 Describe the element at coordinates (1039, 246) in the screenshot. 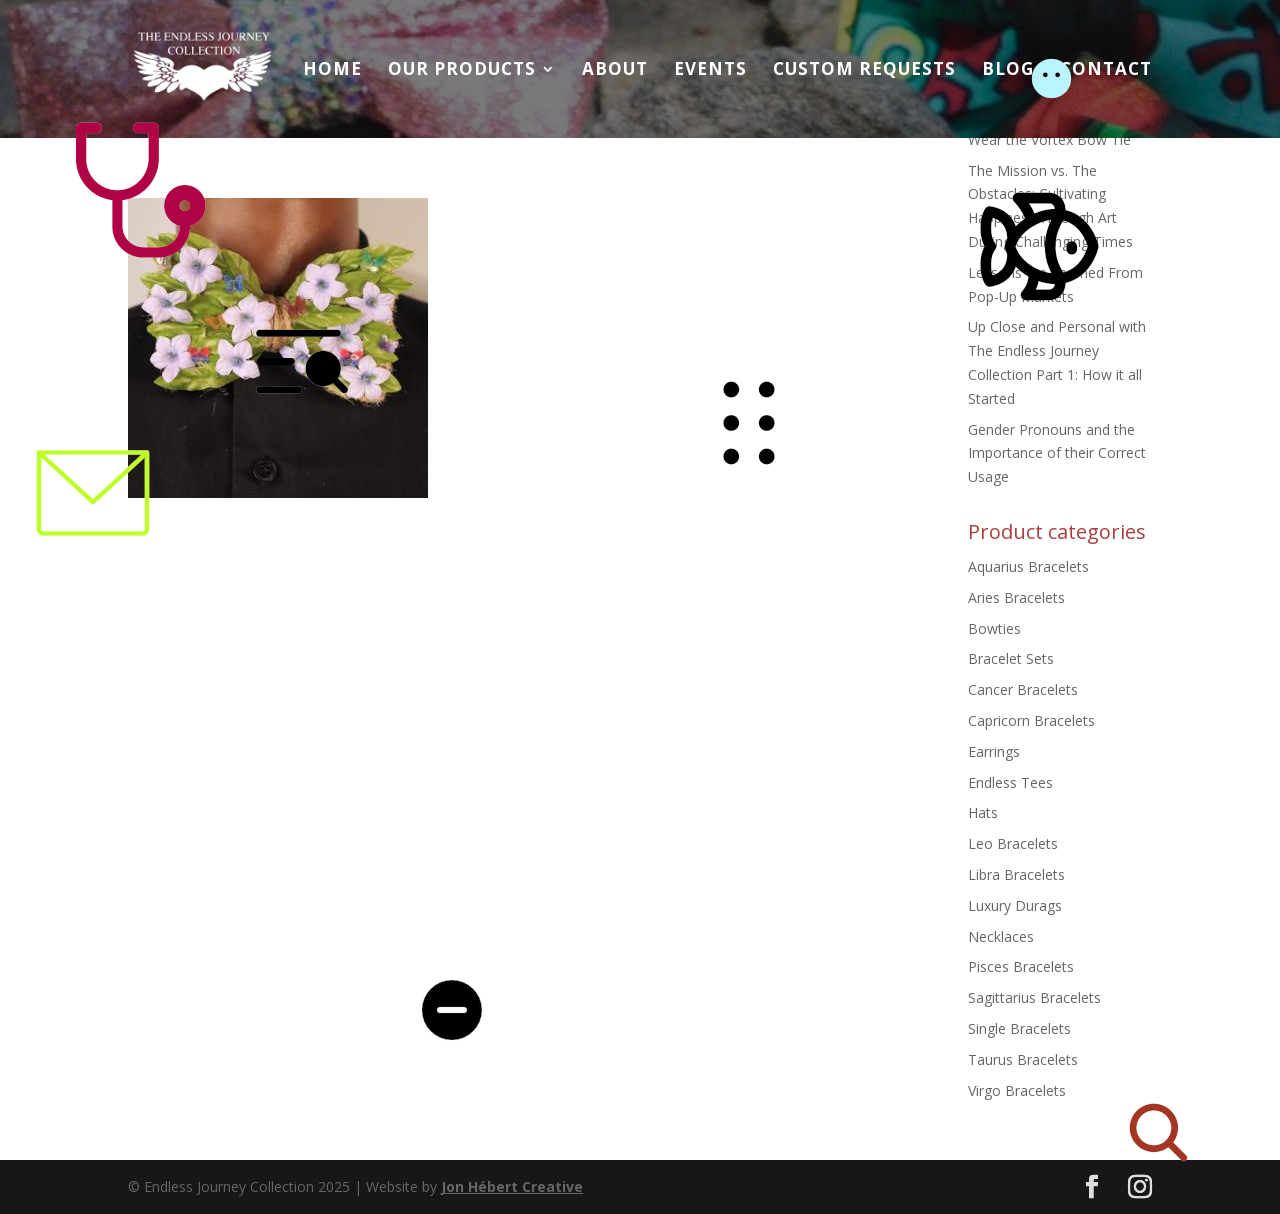

I see `access aquarium or fish-related features` at that location.